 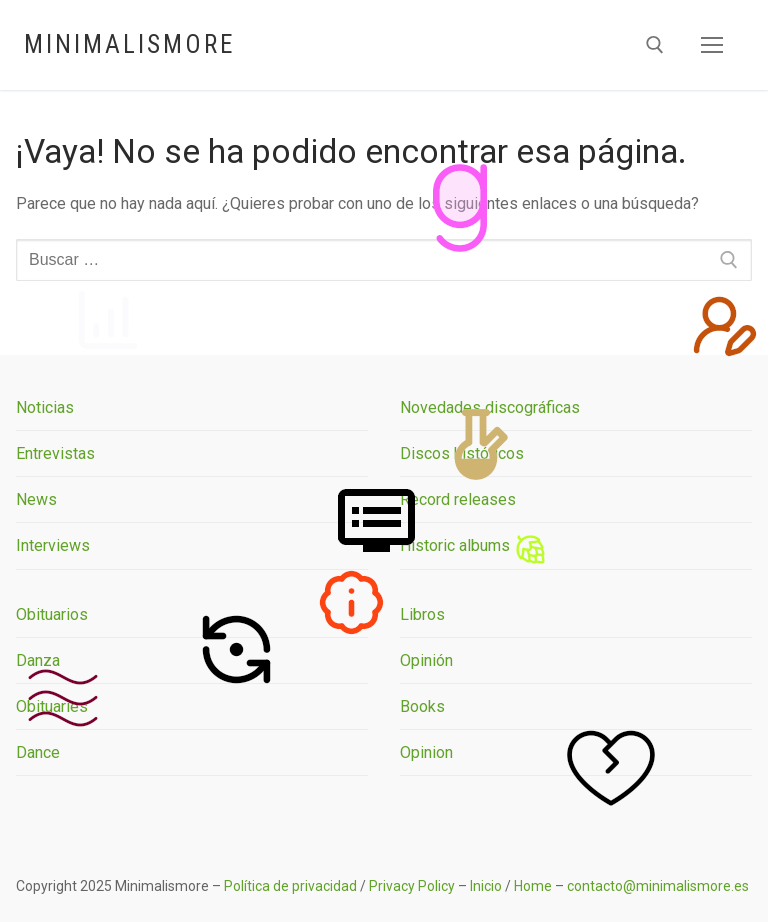 What do you see at coordinates (236, 649) in the screenshot?
I see `refresh or sync with status indicator` at bounding box center [236, 649].